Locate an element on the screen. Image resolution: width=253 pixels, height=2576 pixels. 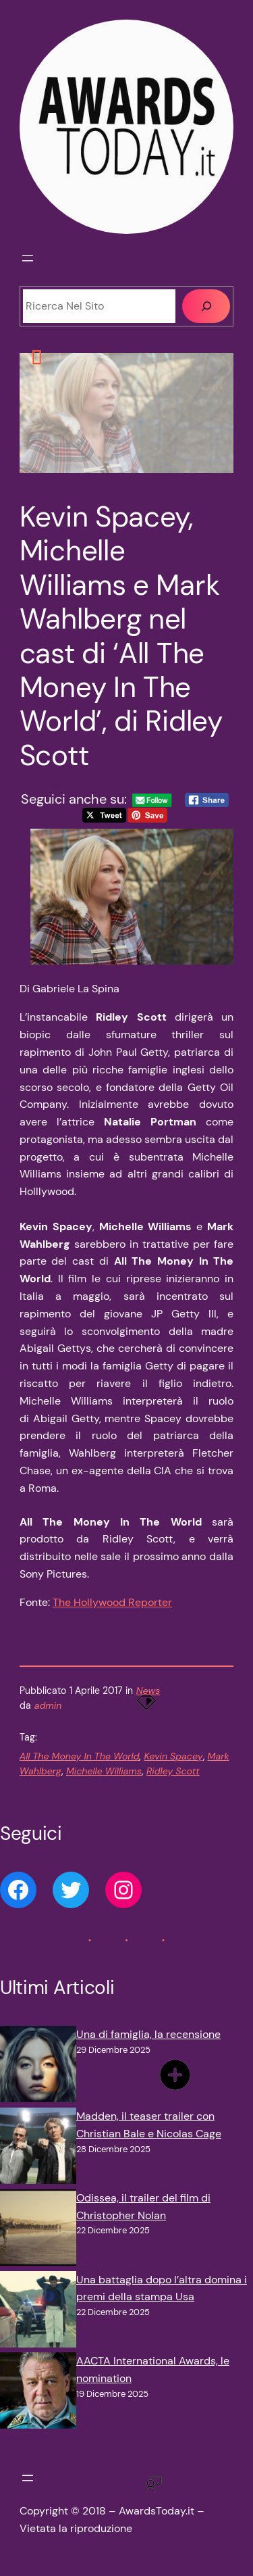
add a new item is located at coordinates (175, 2074).